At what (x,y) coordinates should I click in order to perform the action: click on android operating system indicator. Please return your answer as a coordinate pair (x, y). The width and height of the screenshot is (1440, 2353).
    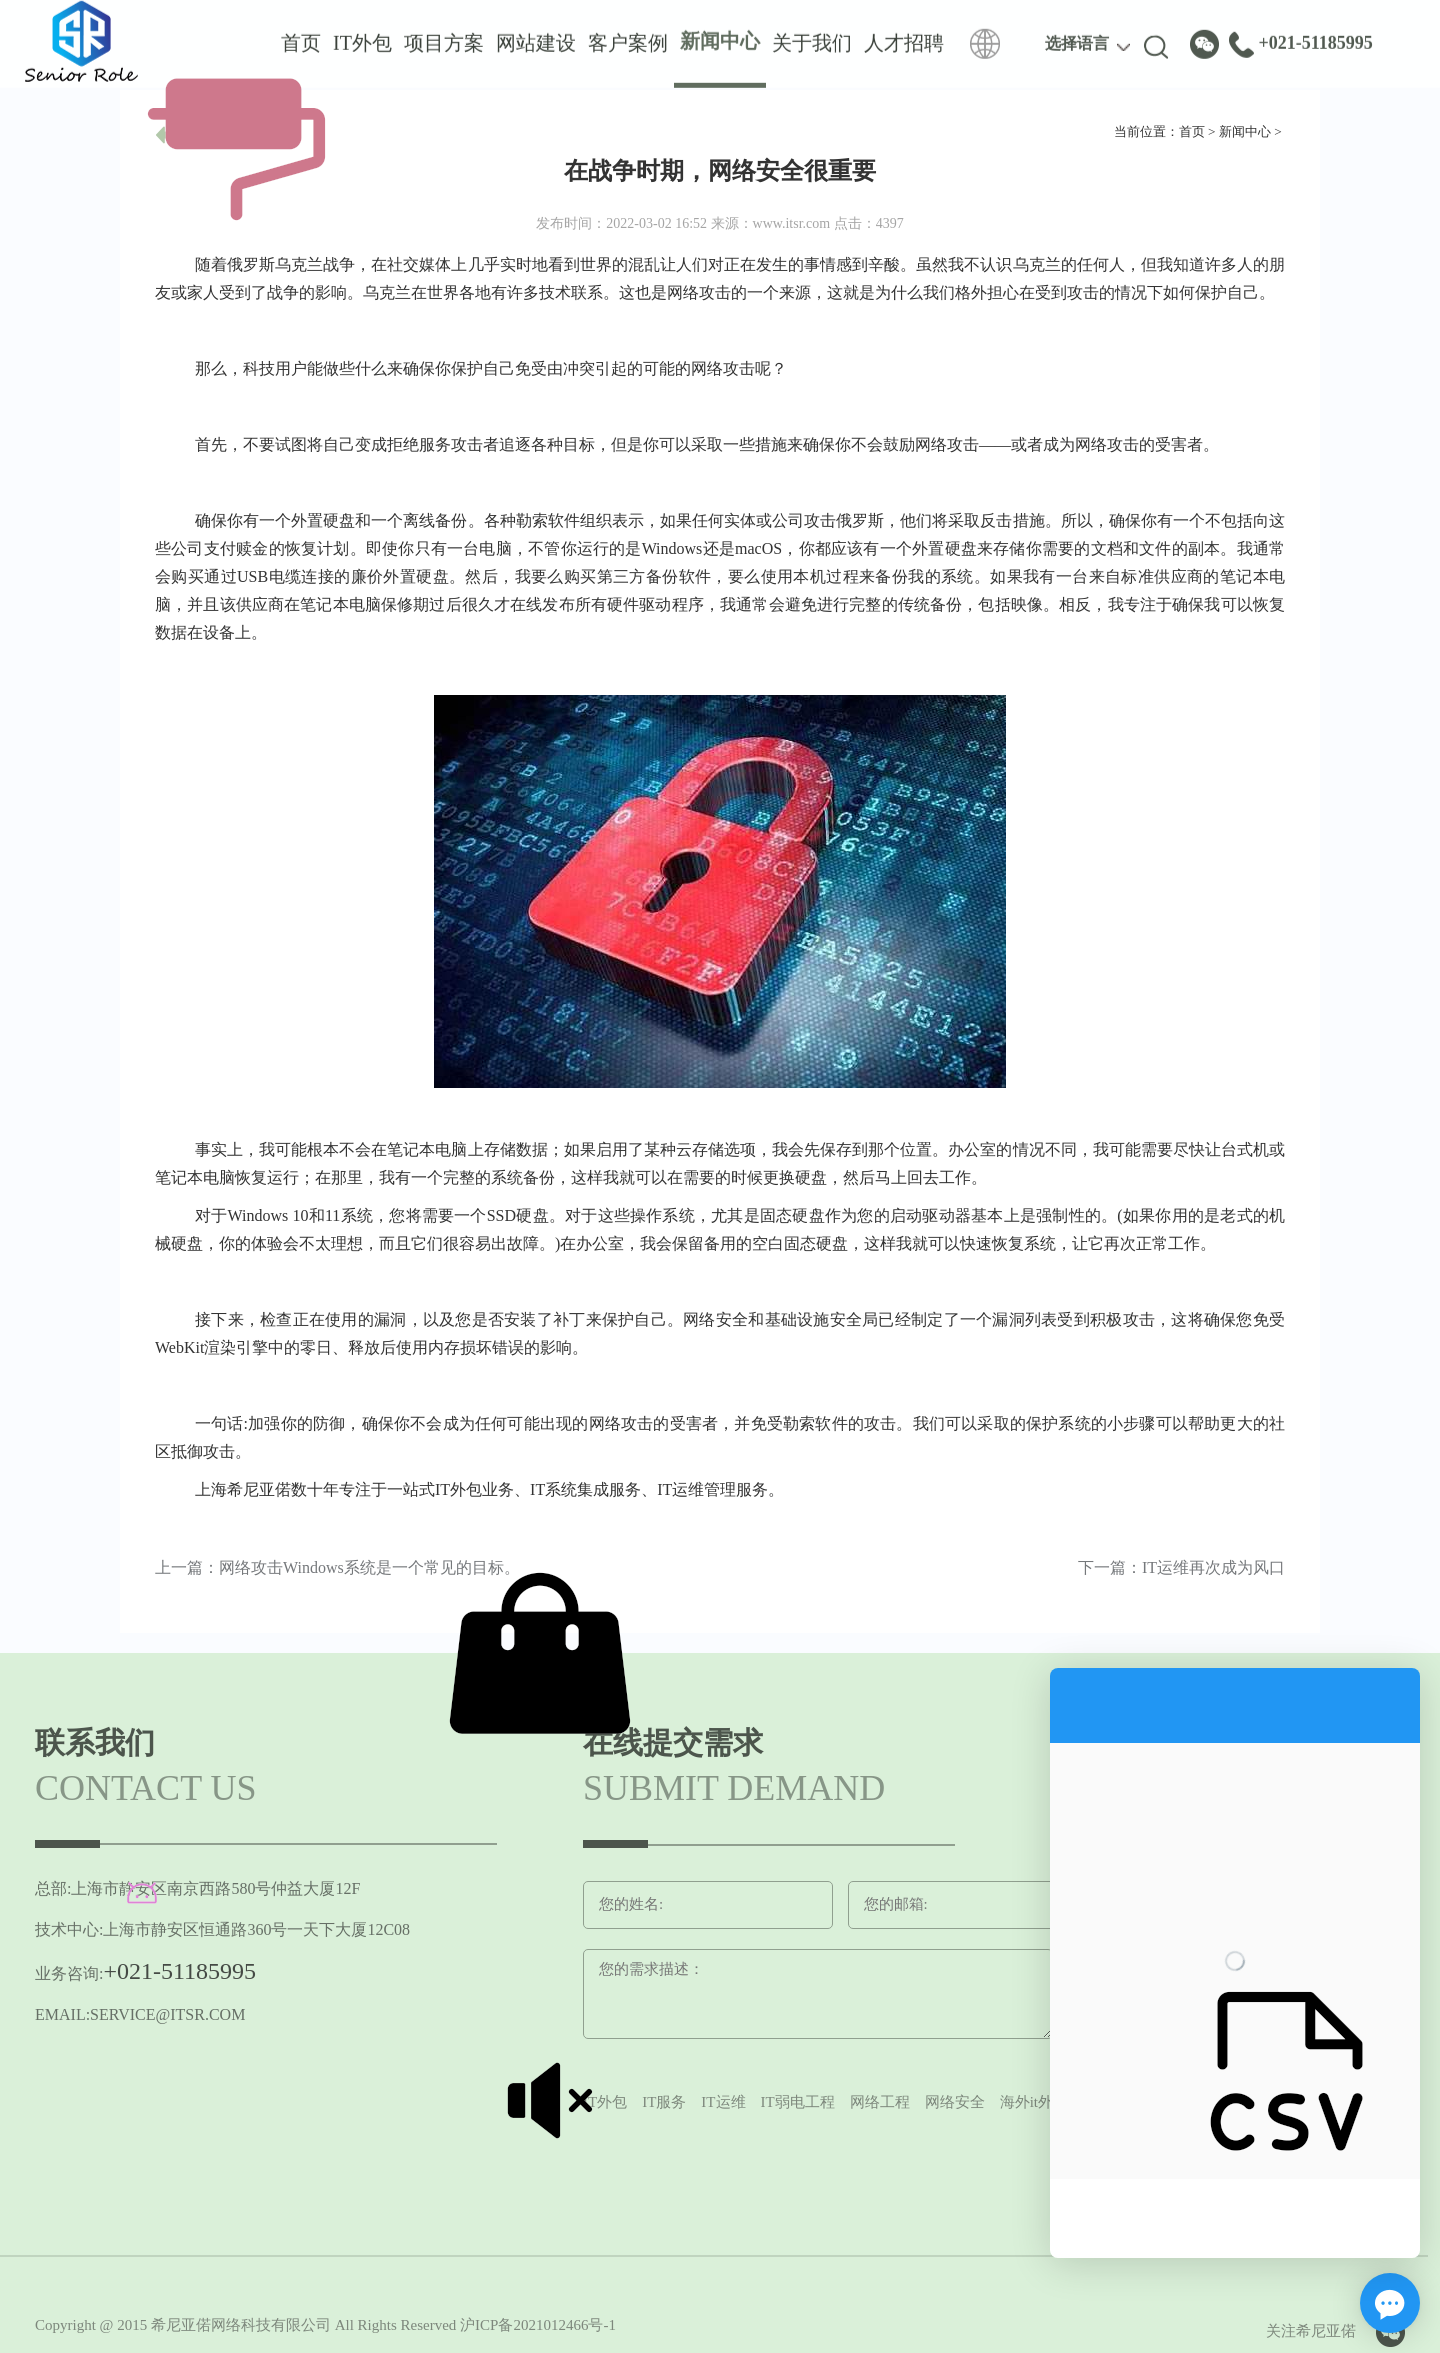
    Looking at the image, I should click on (142, 1894).